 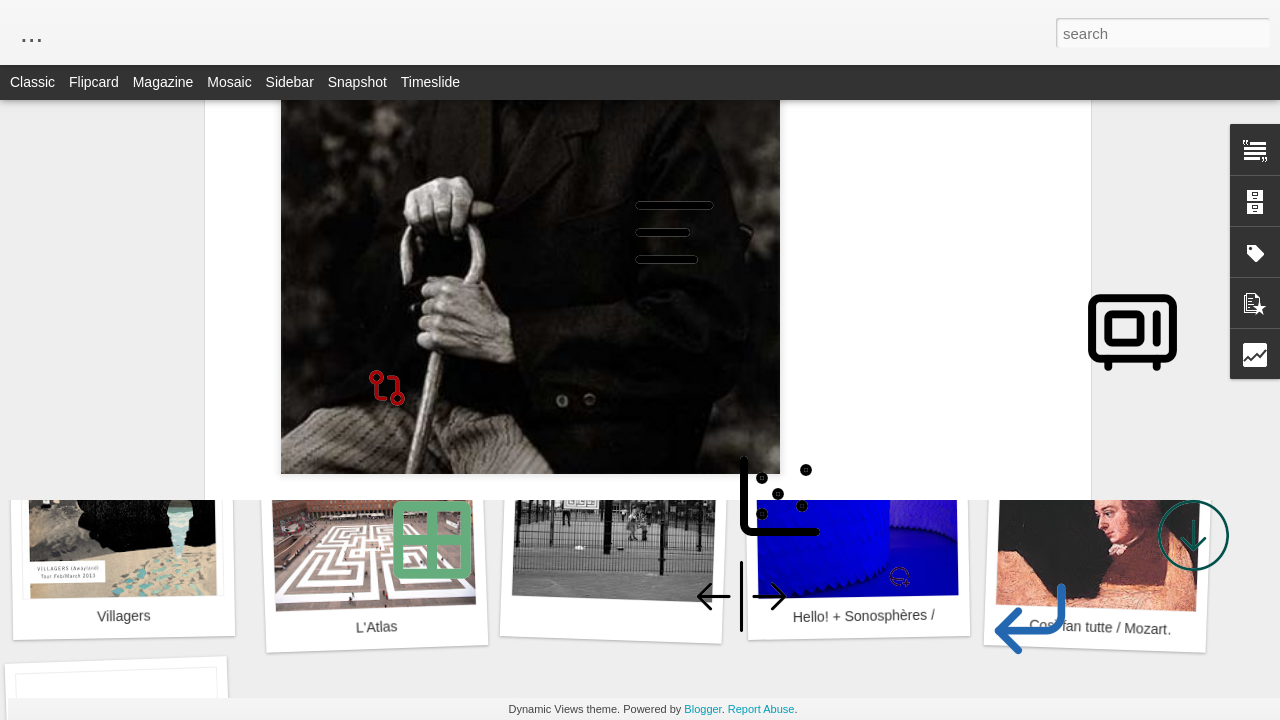 I want to click on expand content horizontally, so click(x=741, y=596).